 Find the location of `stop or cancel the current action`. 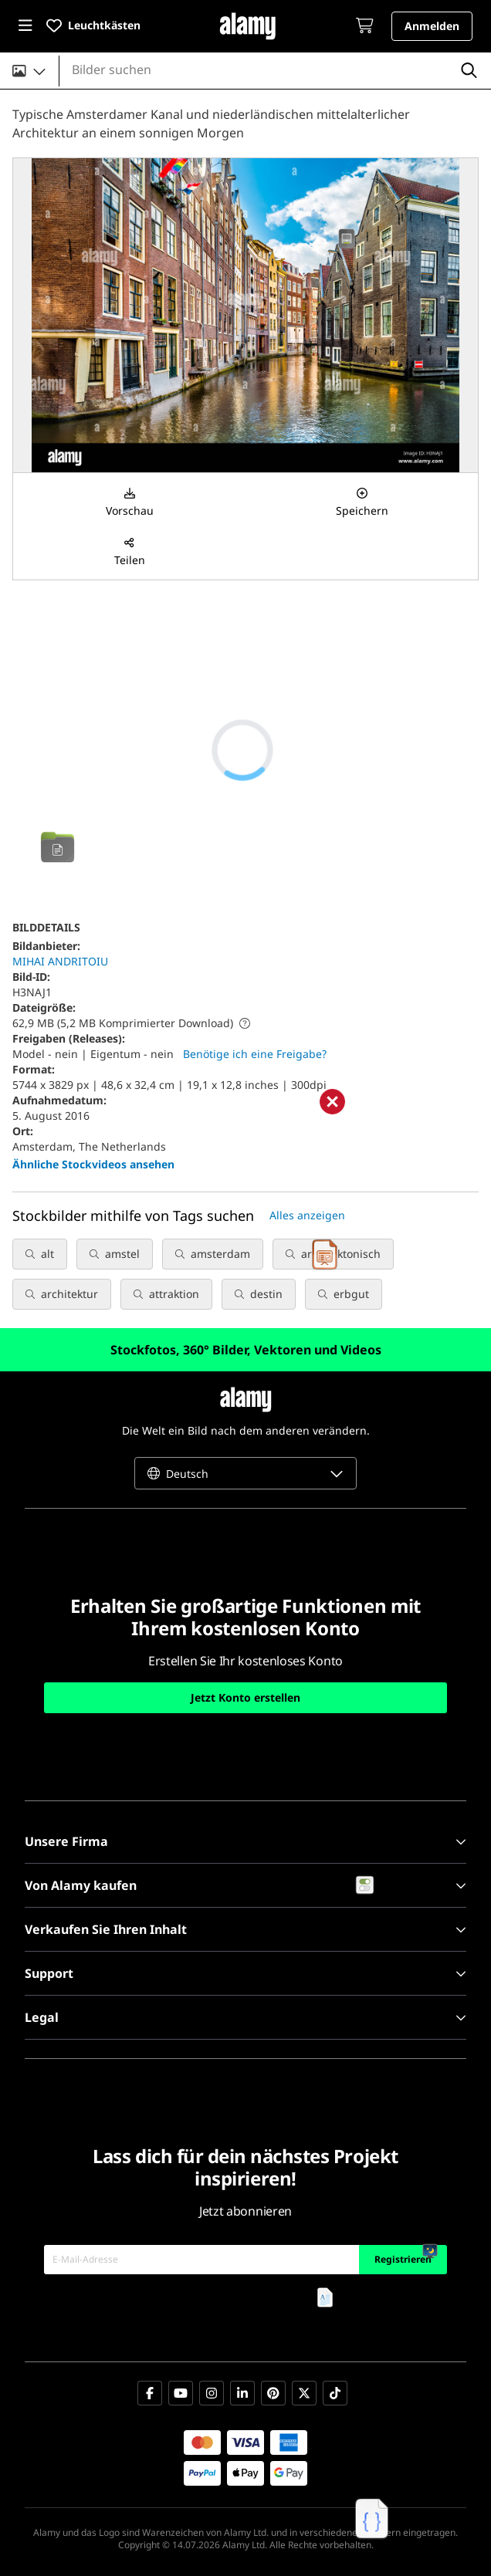

stop or cancel the current action is located at coordinates (332, 1101).